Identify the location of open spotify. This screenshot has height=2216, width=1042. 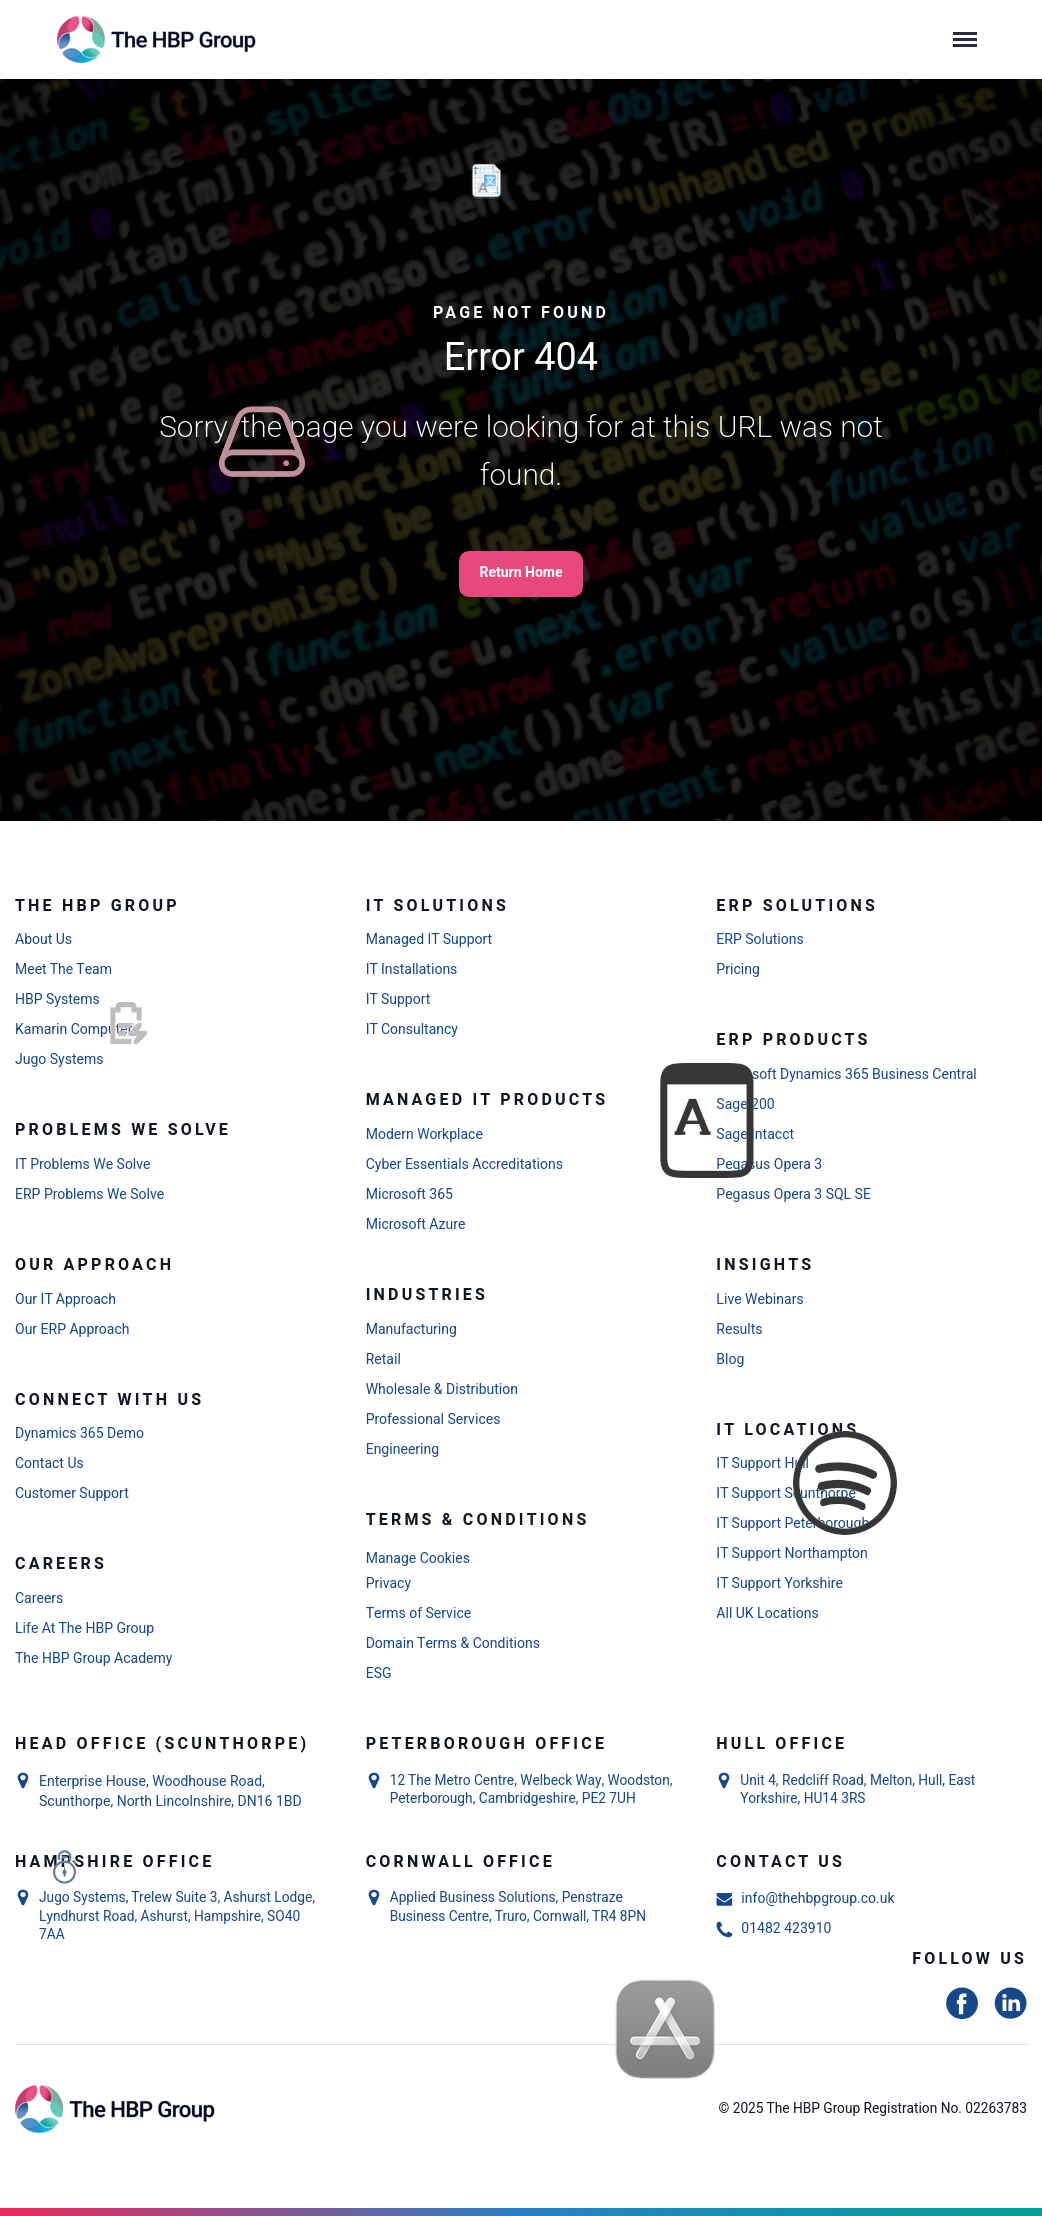
(845, 1483).